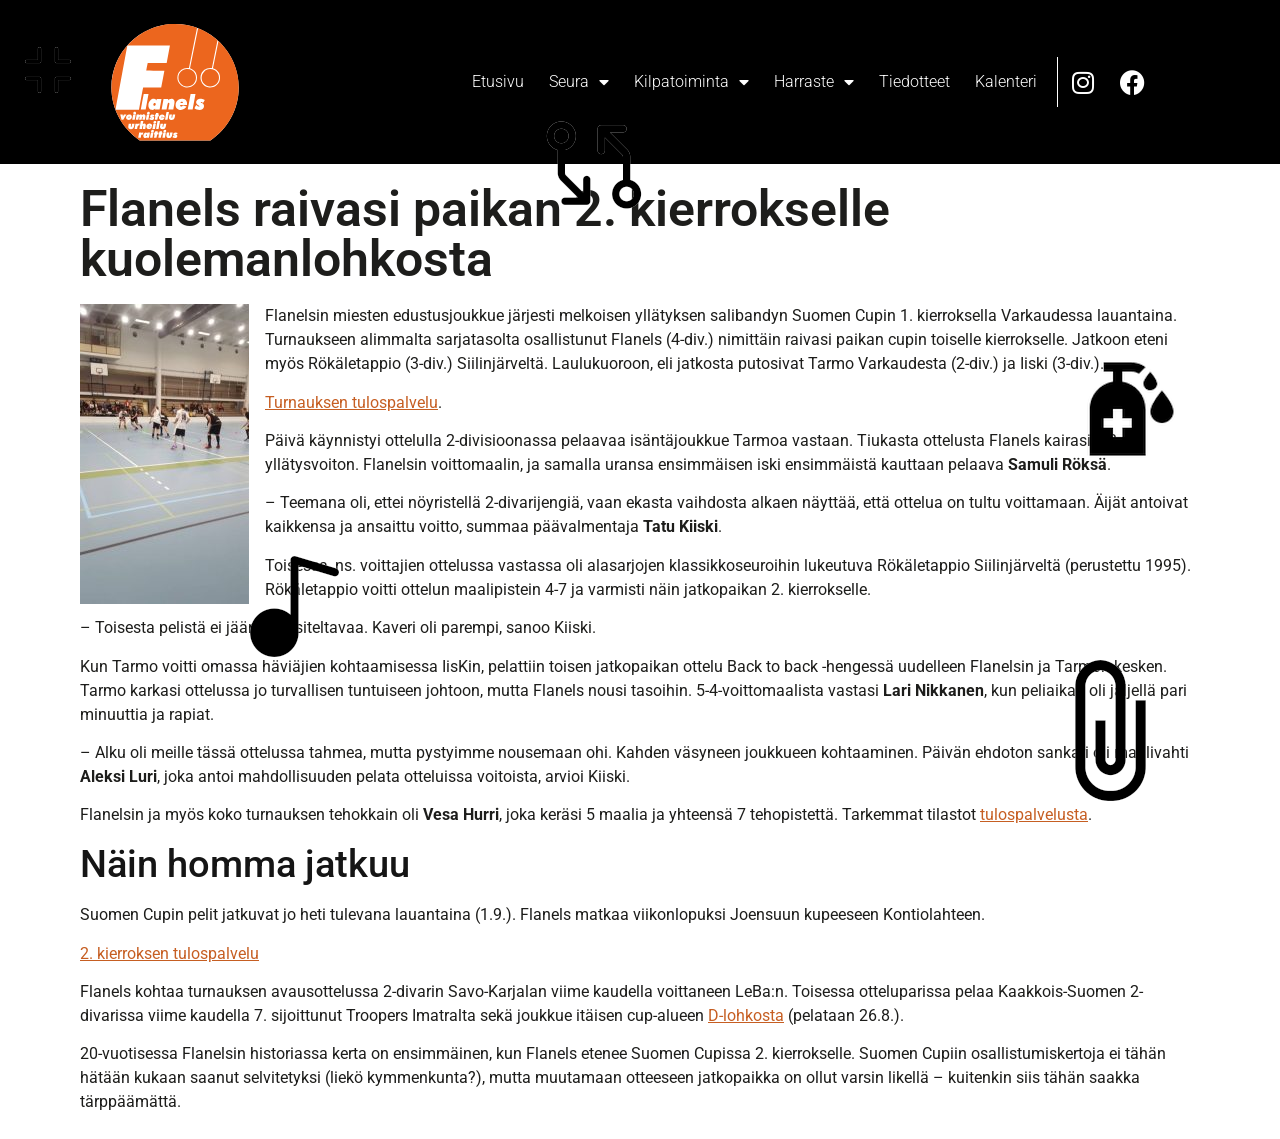 The width and height of the screenshot is (1280, 1139). Describe the element at coordinates (294, 604) in the screenshot. I see `access music or audio player` at that location.